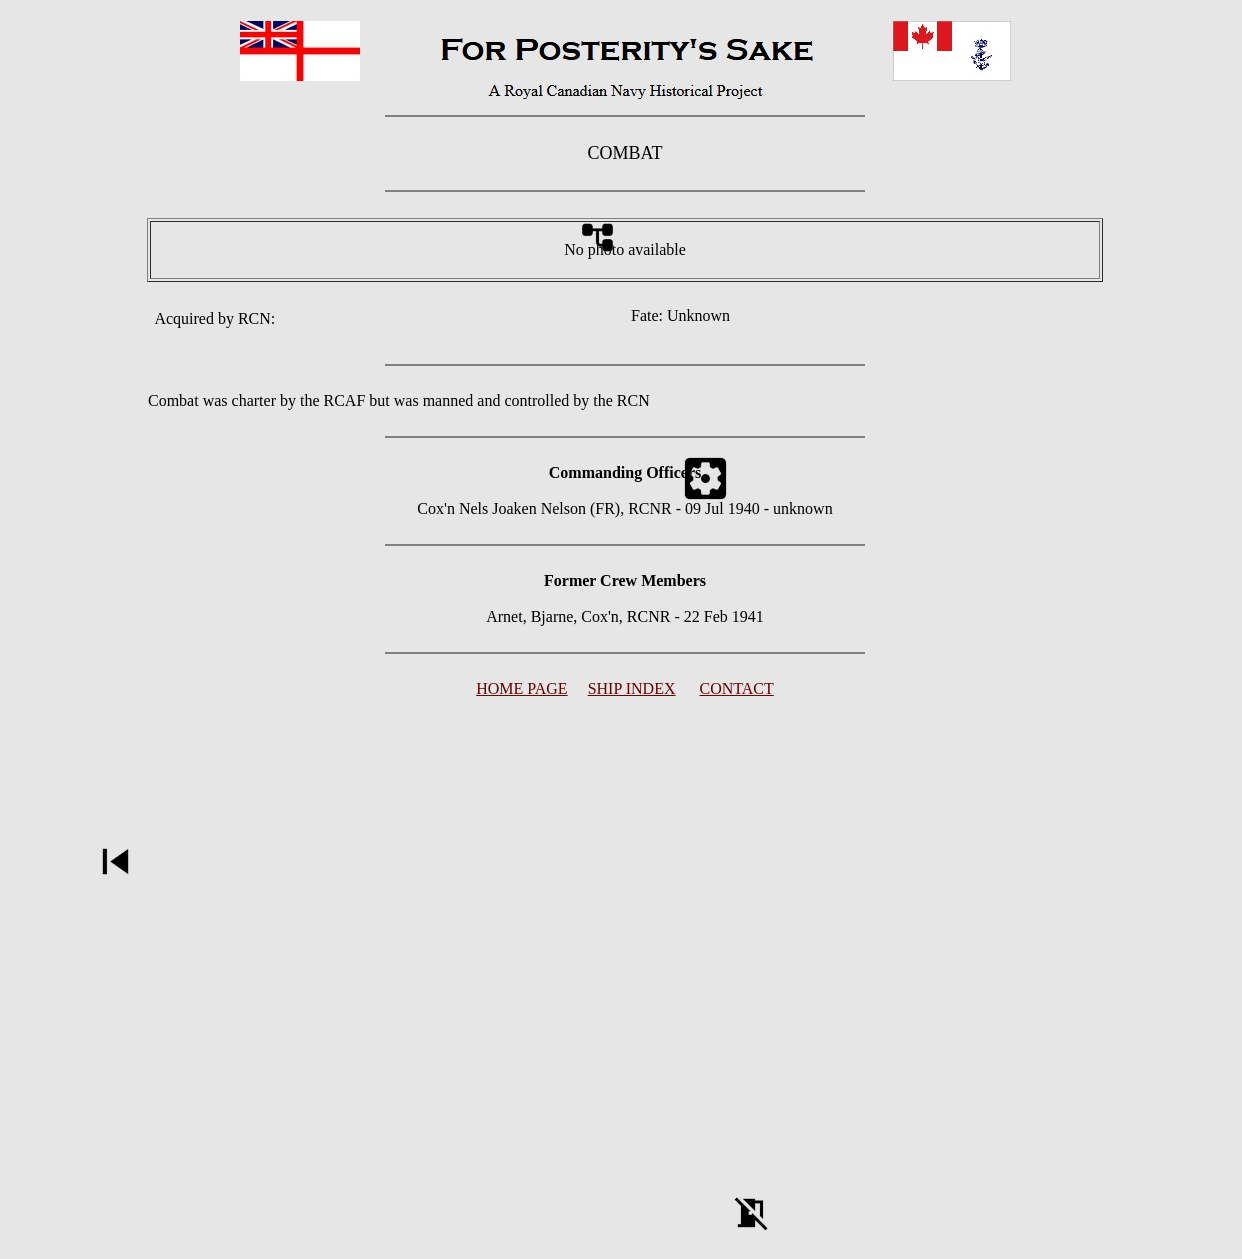 This screenshot has width=1242, height=1259. What do you see at coordinates (597, 237) in the screenshot?
I see `view project hierarchy or structure` at bounding box center [597, 237].